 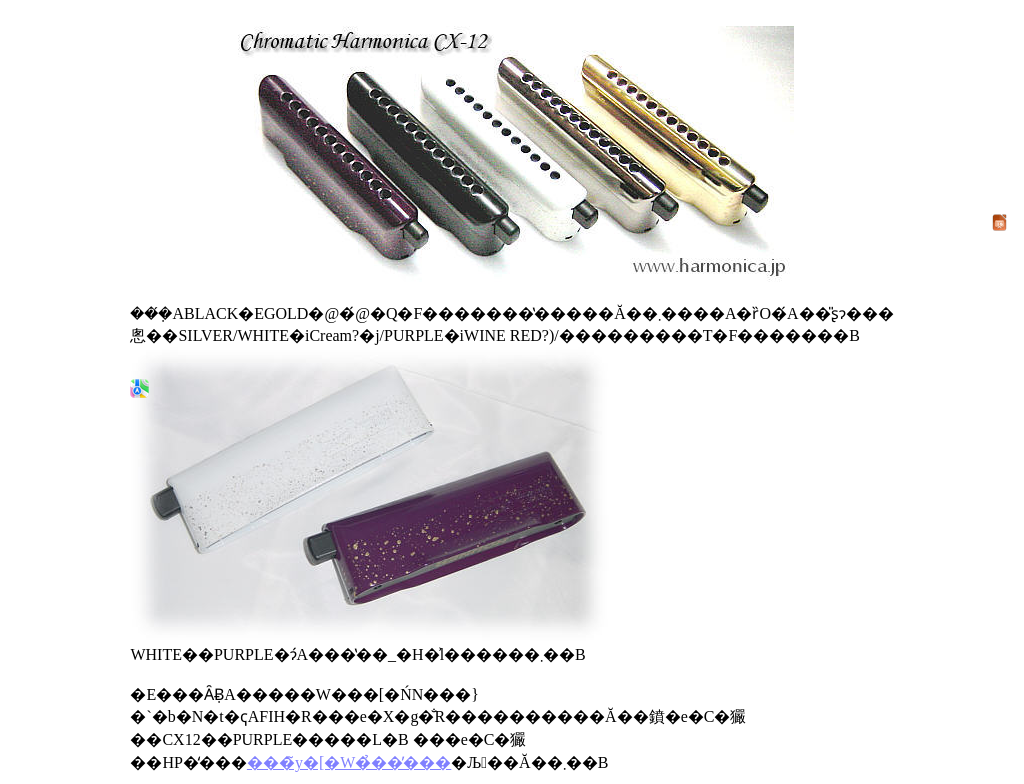 I want to click on open Apple Maps application, so click(x=139, y=388).